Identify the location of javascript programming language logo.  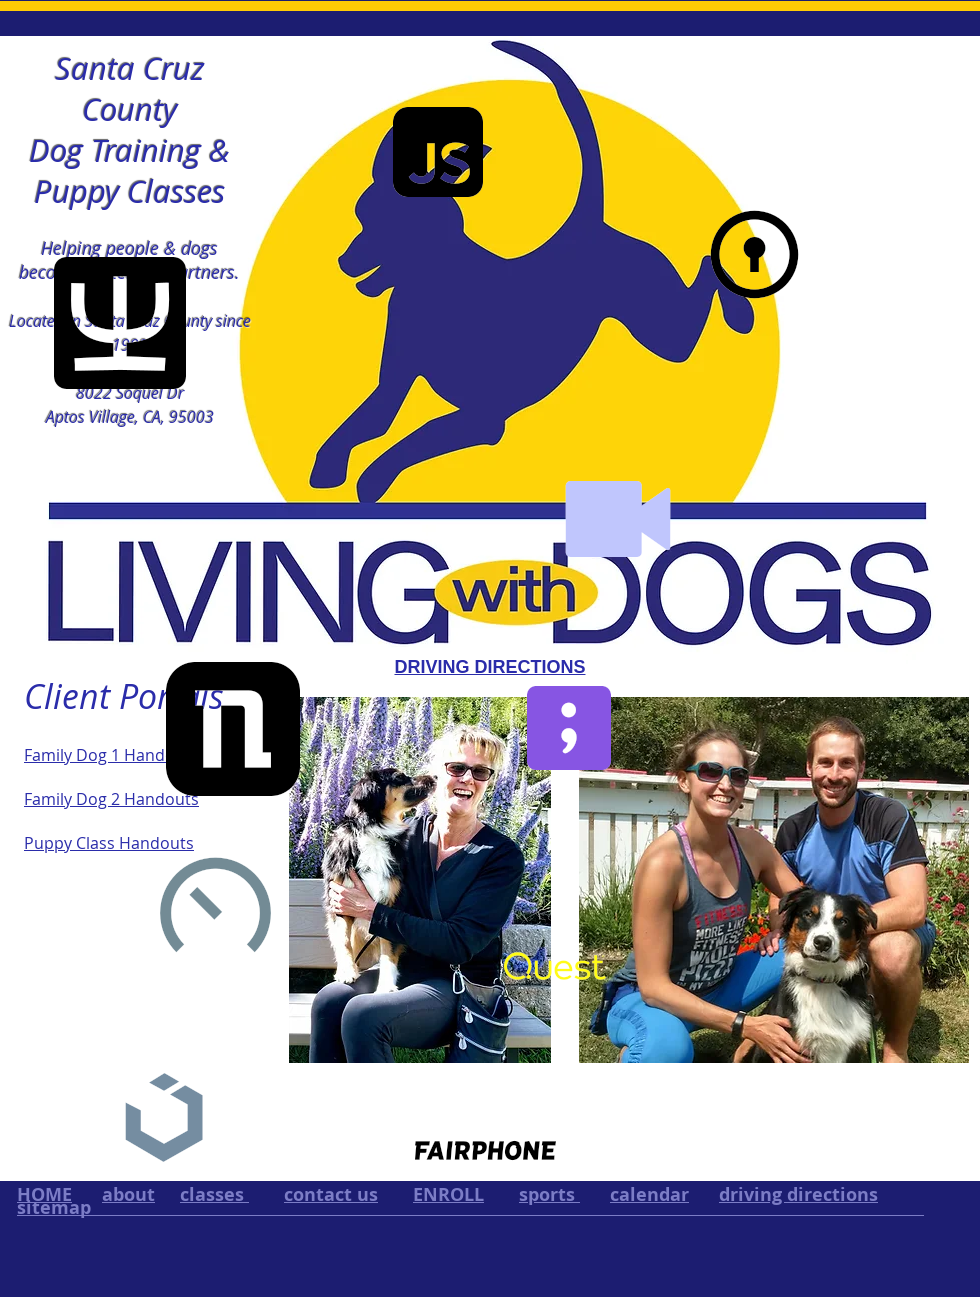
(438, 152).